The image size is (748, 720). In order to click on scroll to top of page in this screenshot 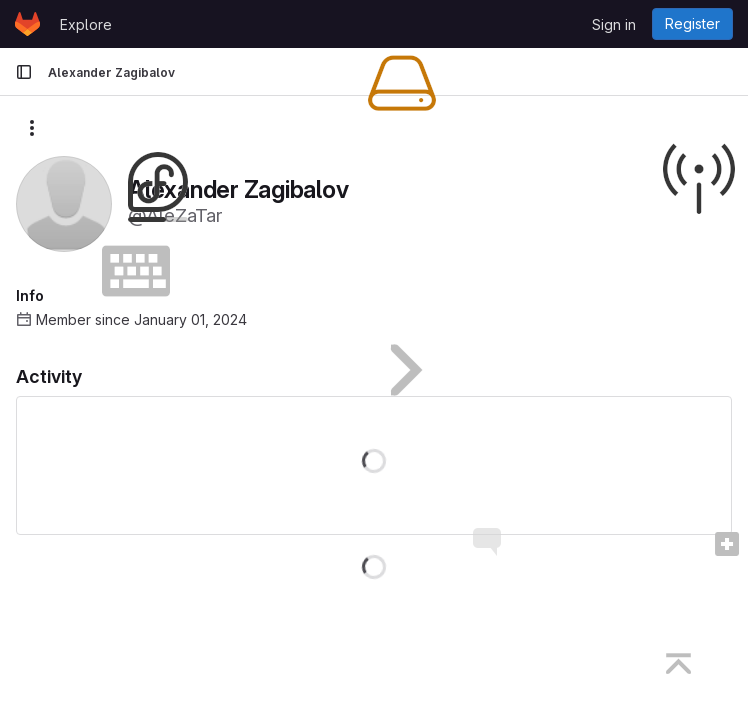, I will do `click(678, 663)`.